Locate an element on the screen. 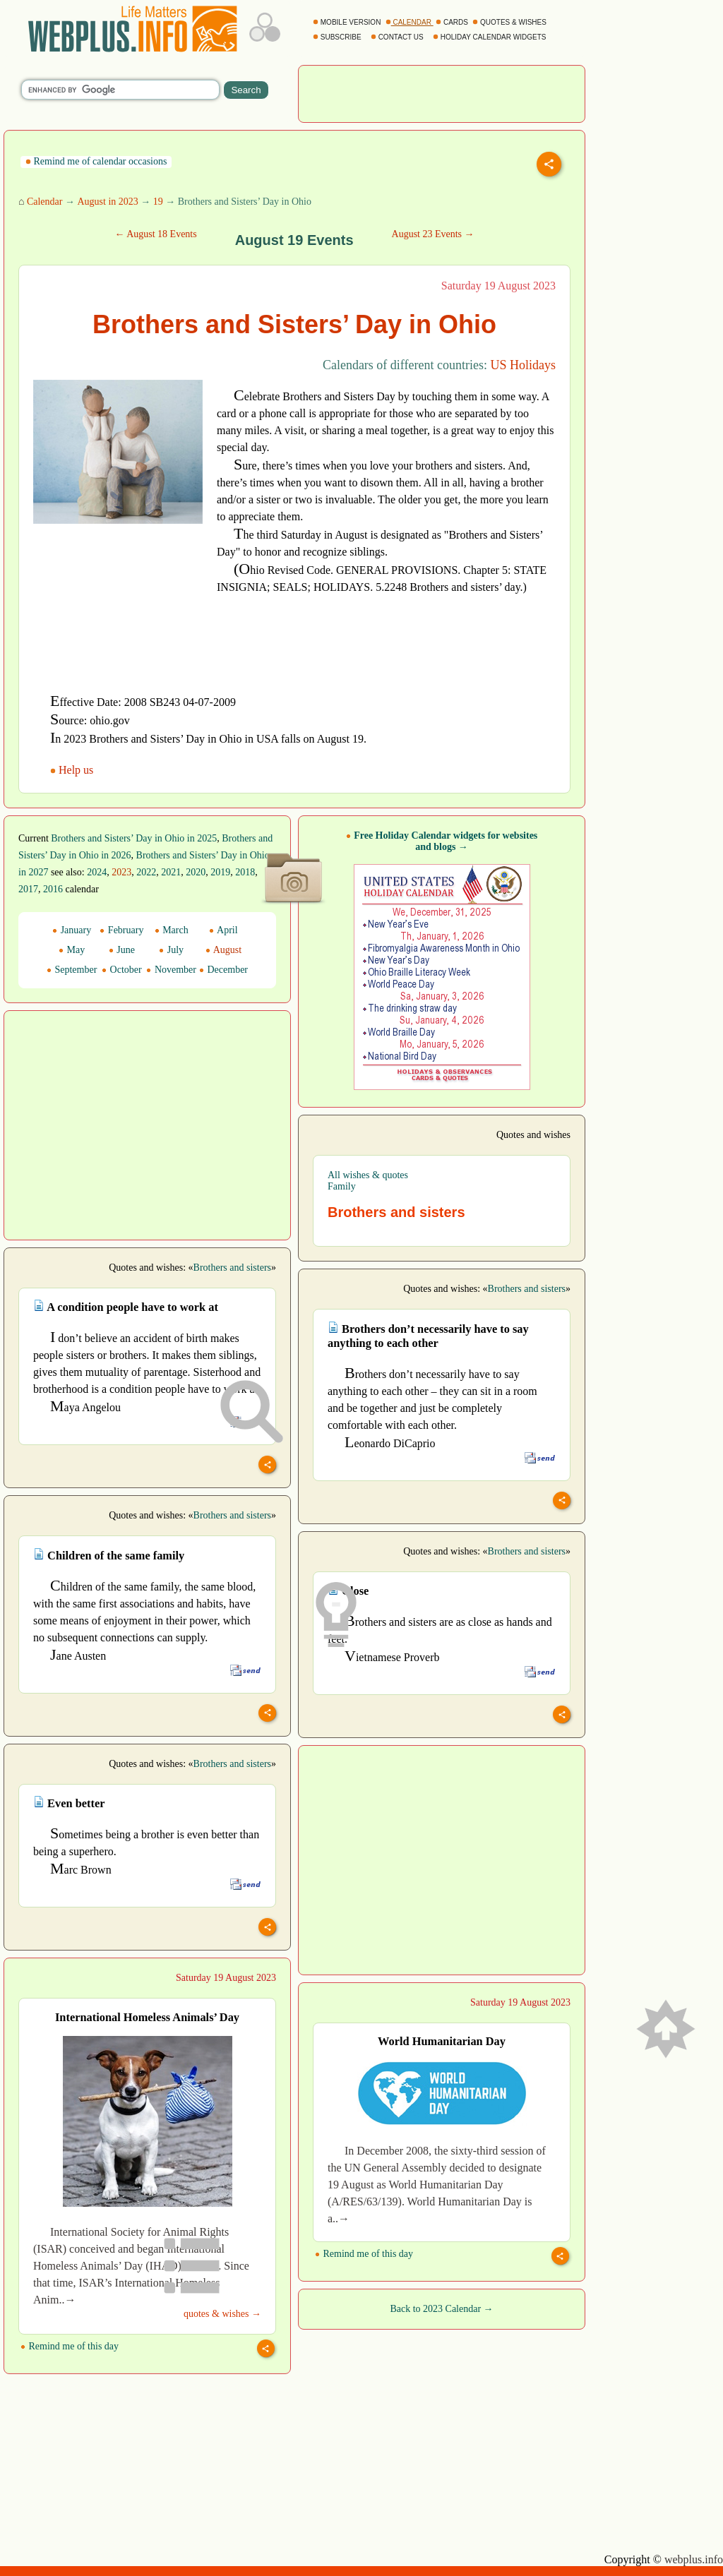  access color and display preferences is located at coordinates (265, 26).